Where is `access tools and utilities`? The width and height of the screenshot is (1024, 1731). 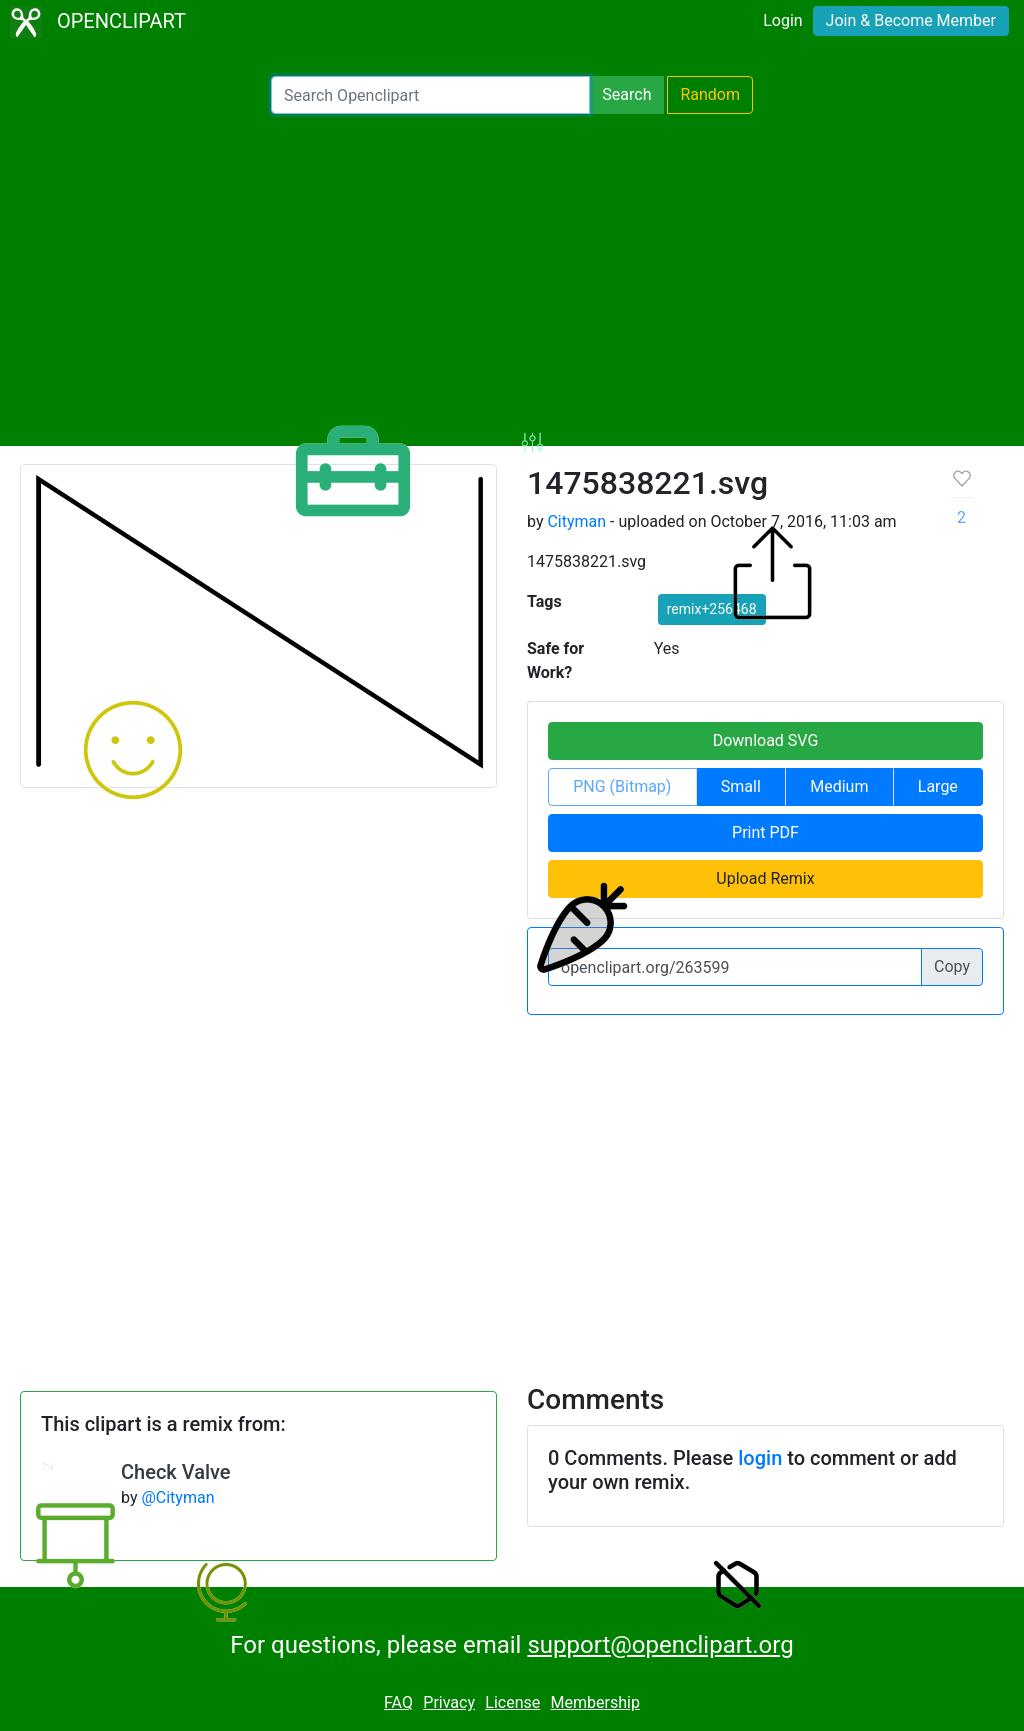 access tools and utilities is located at coordinates (353, 475).